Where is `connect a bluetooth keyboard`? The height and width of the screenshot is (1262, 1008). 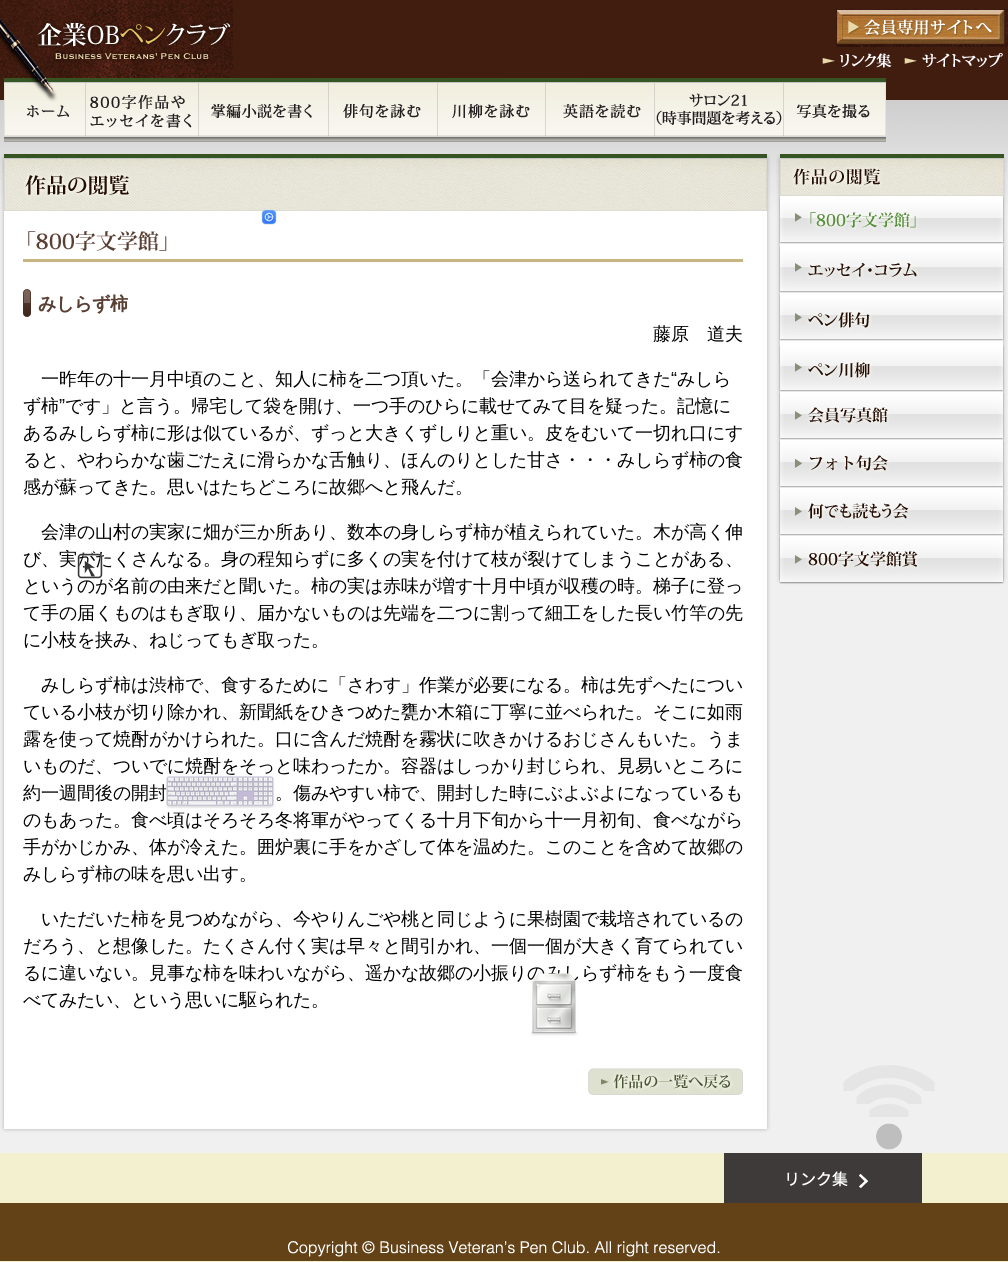 connect a bluetooth keyboard is located at coordinates (220, 791).